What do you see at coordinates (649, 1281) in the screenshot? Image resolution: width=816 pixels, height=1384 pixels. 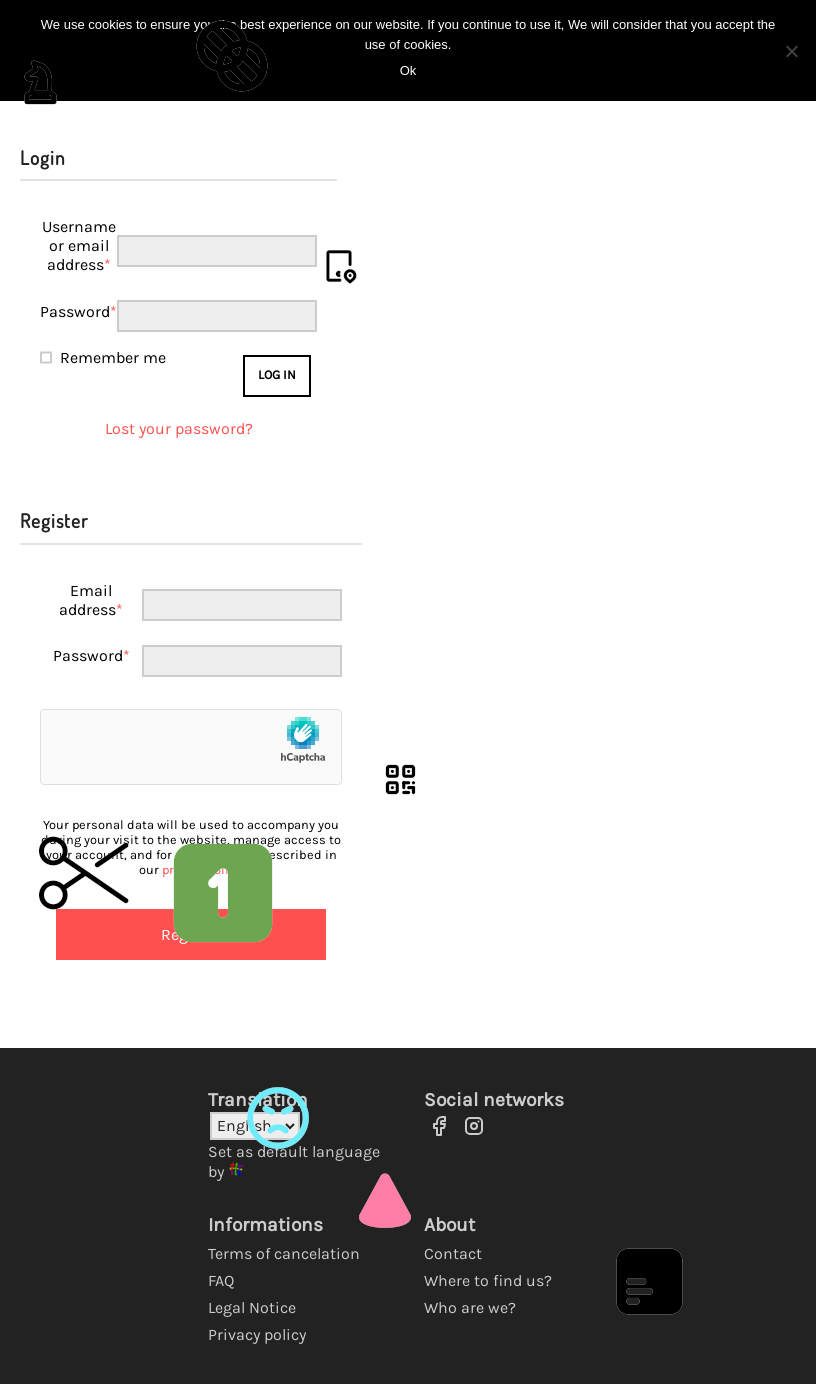 I see `align content to bottom-left of container` at bounding box center [649, 1281].